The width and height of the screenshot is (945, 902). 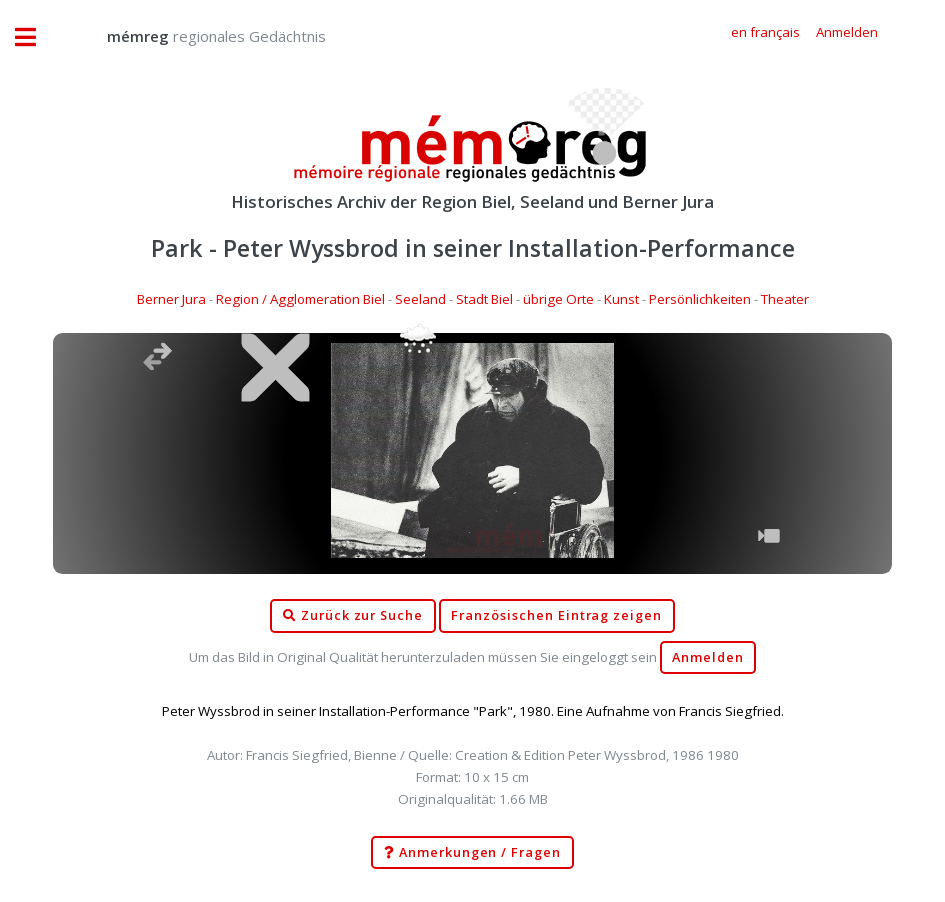 I want to click on access webcam or video camera settings, so click(x=769, y=535).